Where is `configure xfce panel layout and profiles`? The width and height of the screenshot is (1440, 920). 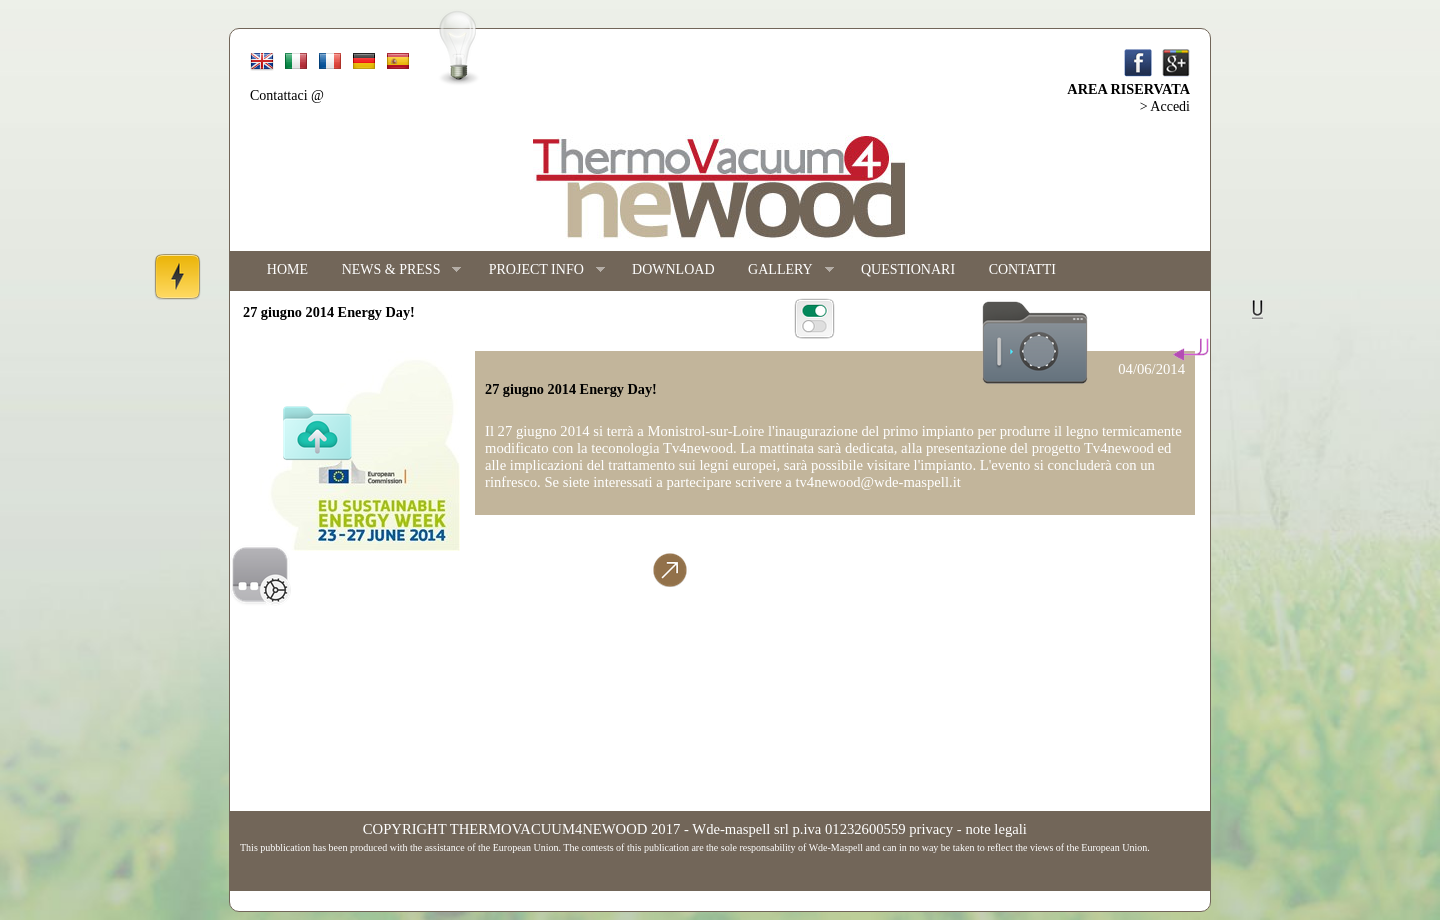
configure xfce panel layout and profiles is located at coordinates (260, 575).